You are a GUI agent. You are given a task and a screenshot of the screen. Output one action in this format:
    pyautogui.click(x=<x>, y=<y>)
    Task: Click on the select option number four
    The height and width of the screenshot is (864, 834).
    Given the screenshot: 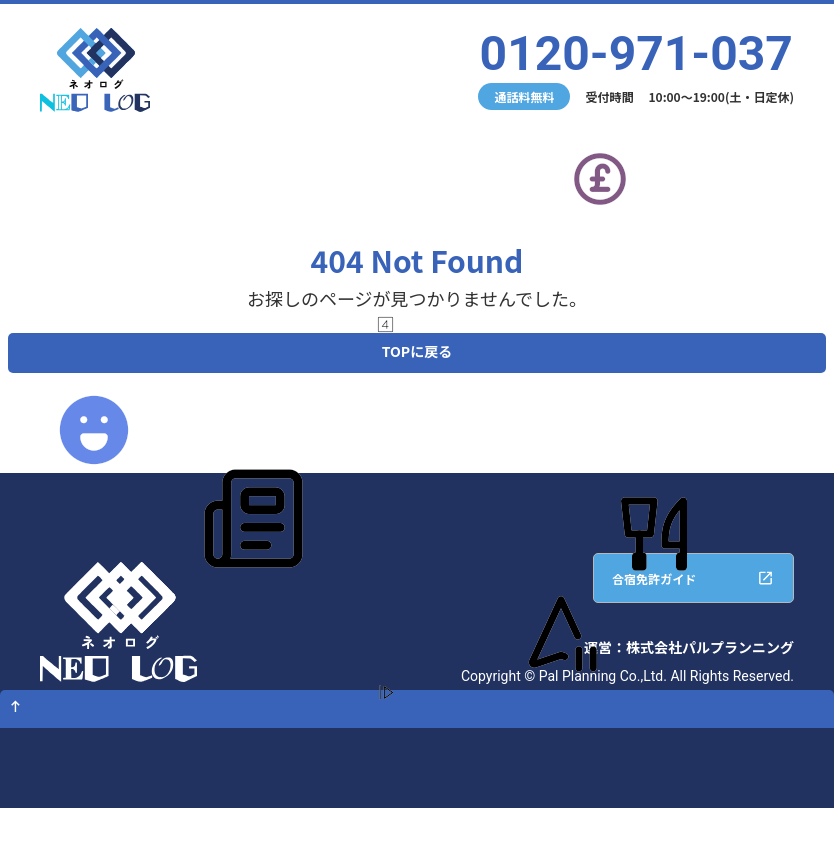 What is the action you would take?
    pyautogui.click(x=385, y=324)
    